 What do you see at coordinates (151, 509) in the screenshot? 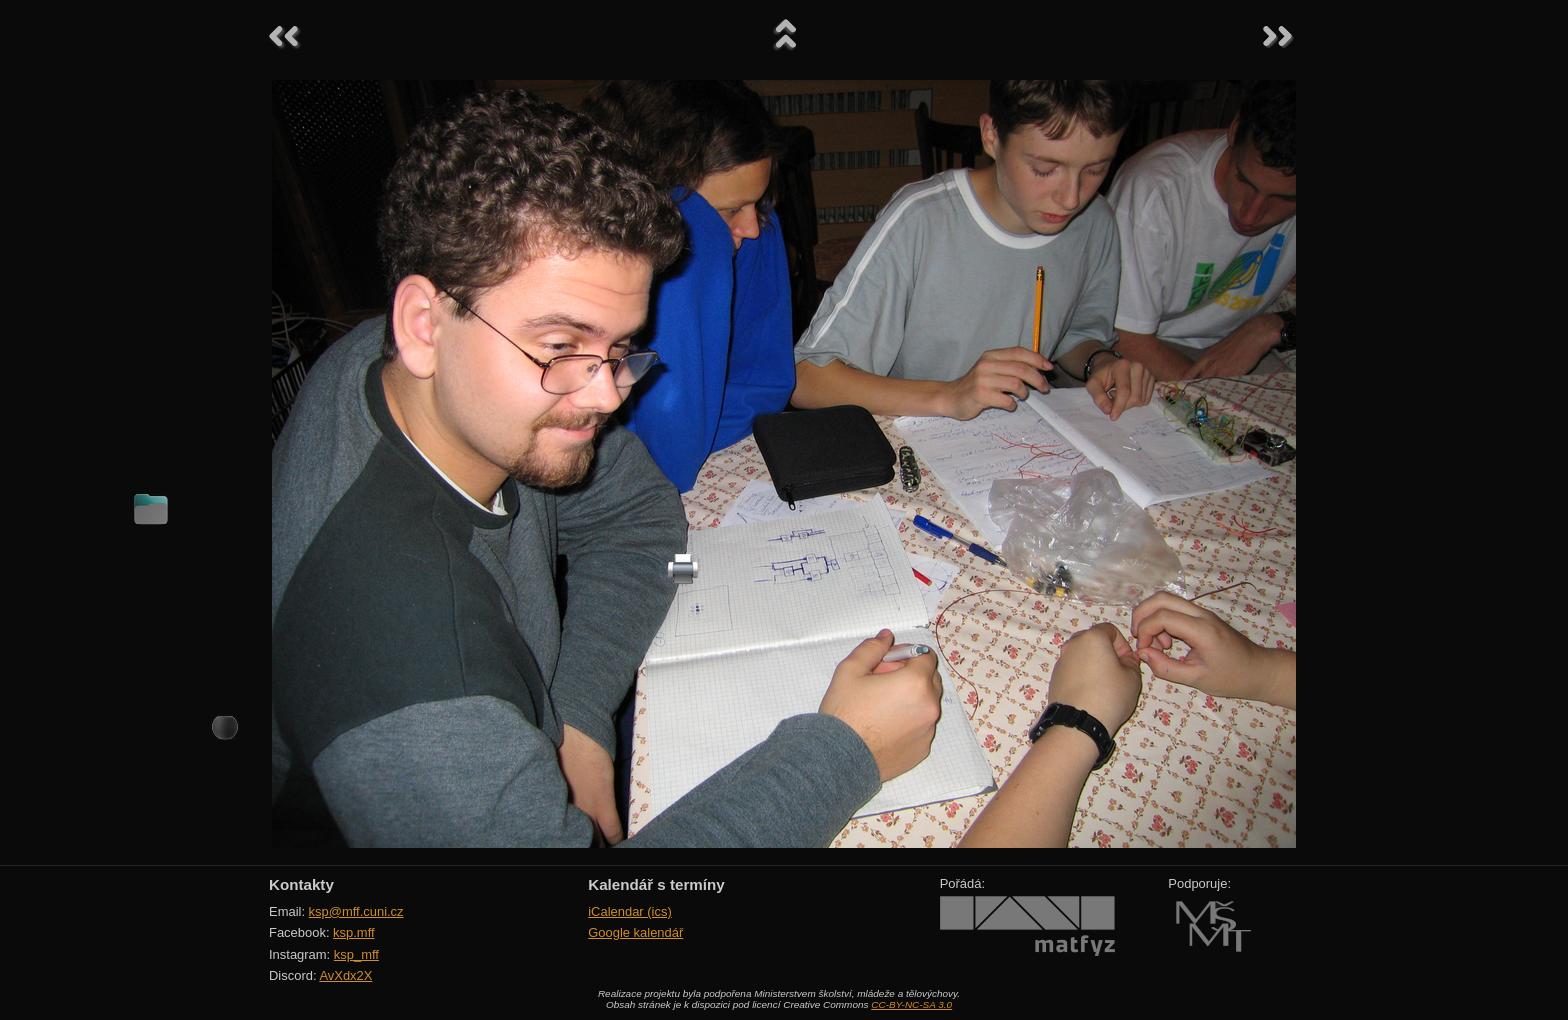
I see `drop file here to move into folder` at bounding box center [151, 509].